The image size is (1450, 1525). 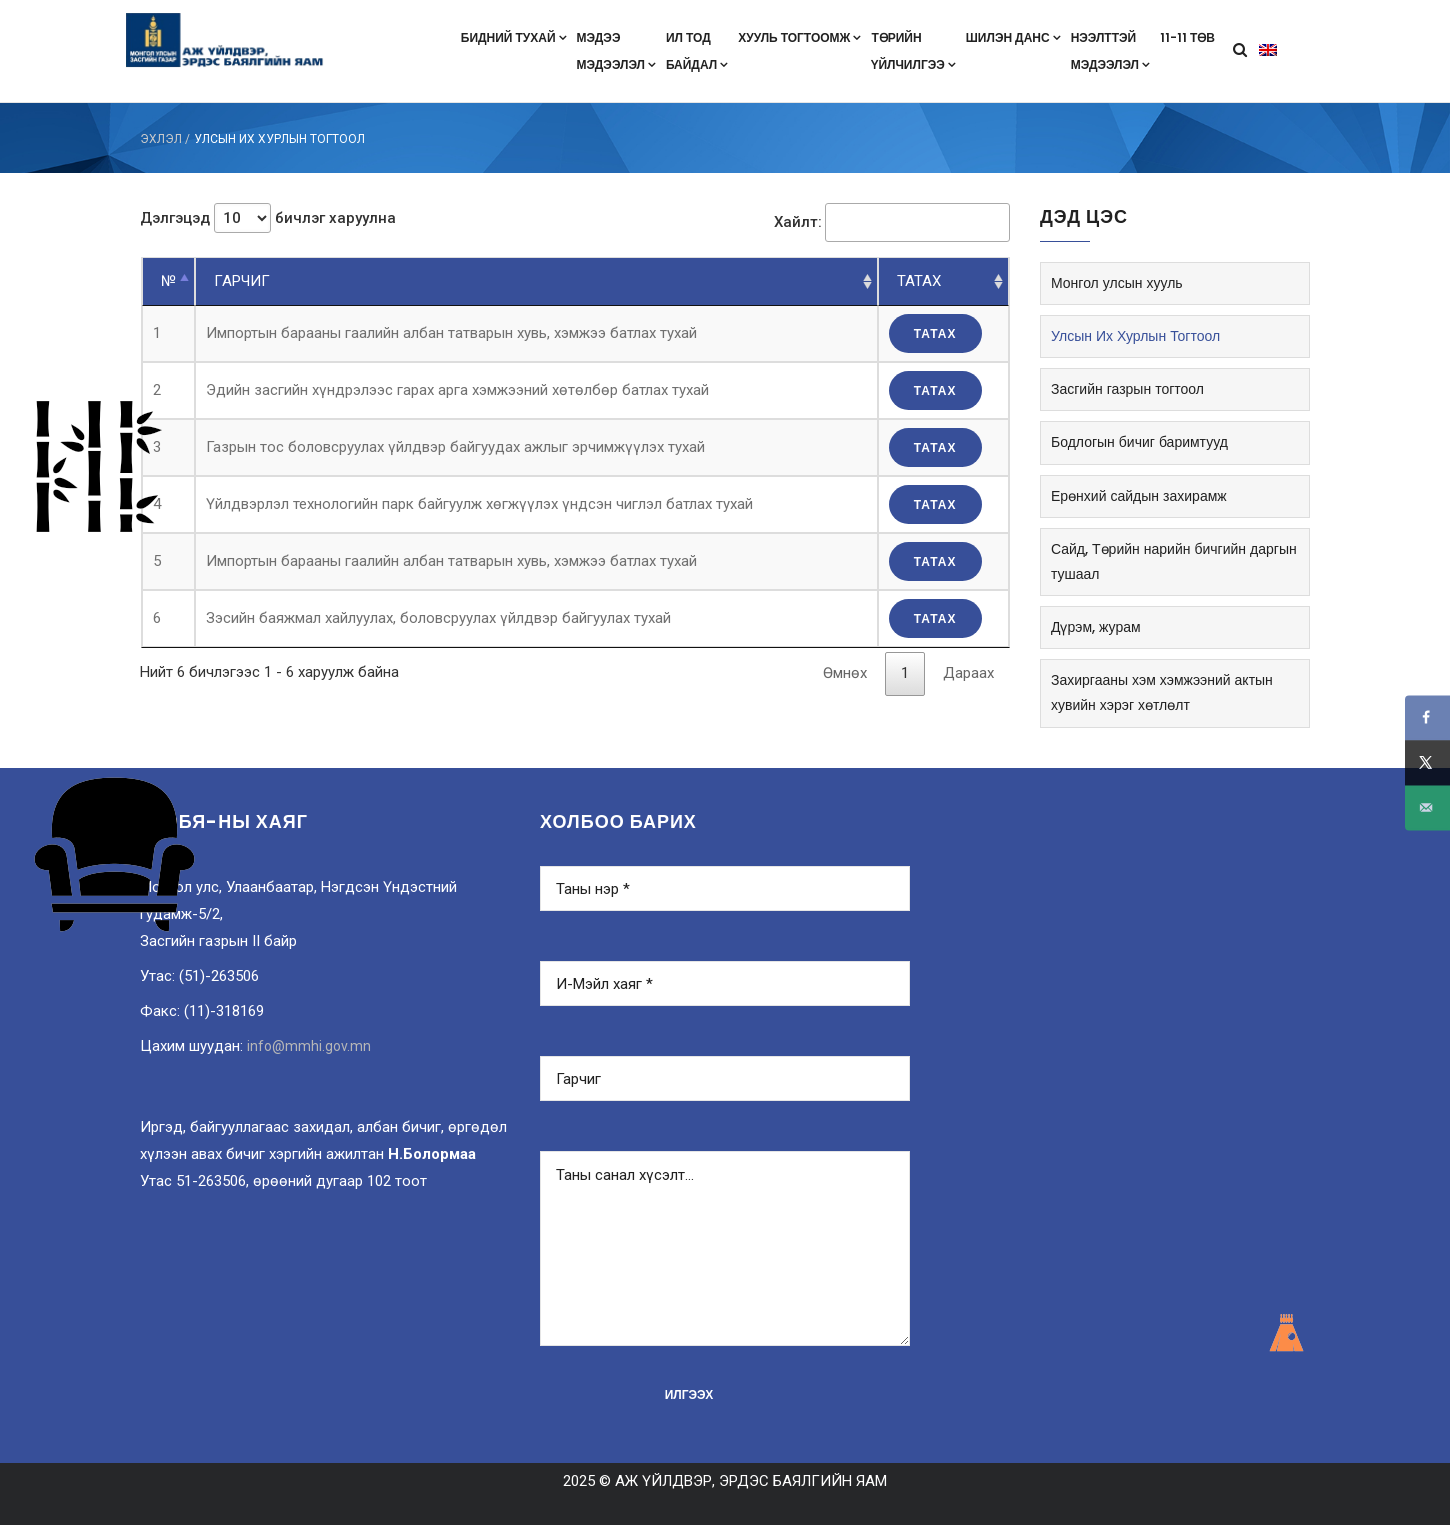 What do you see at coordinates (94, 466) in the screenshot?
I see `bamboo plant icon for nature or zen-themed content` at bounding box center [94, 466].